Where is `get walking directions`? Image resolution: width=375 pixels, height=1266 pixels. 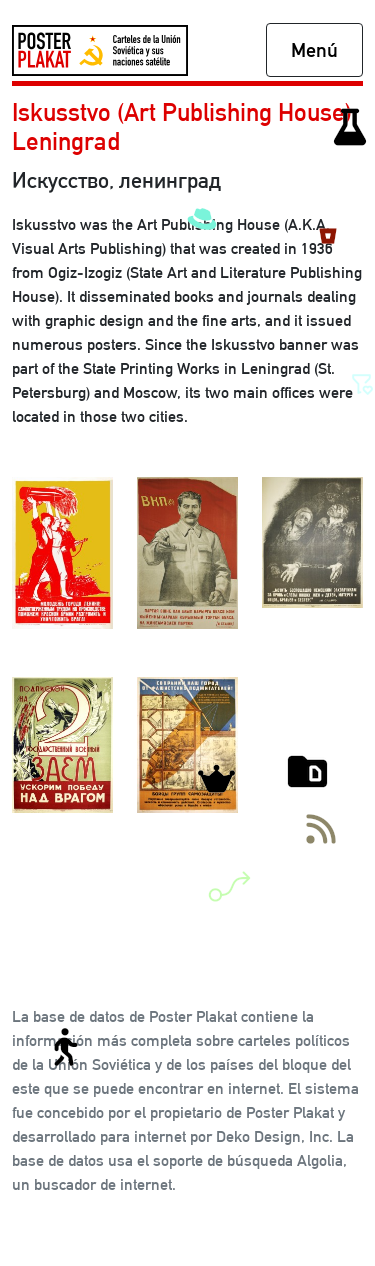 get walking directions is located at coordinates (65, 1047).